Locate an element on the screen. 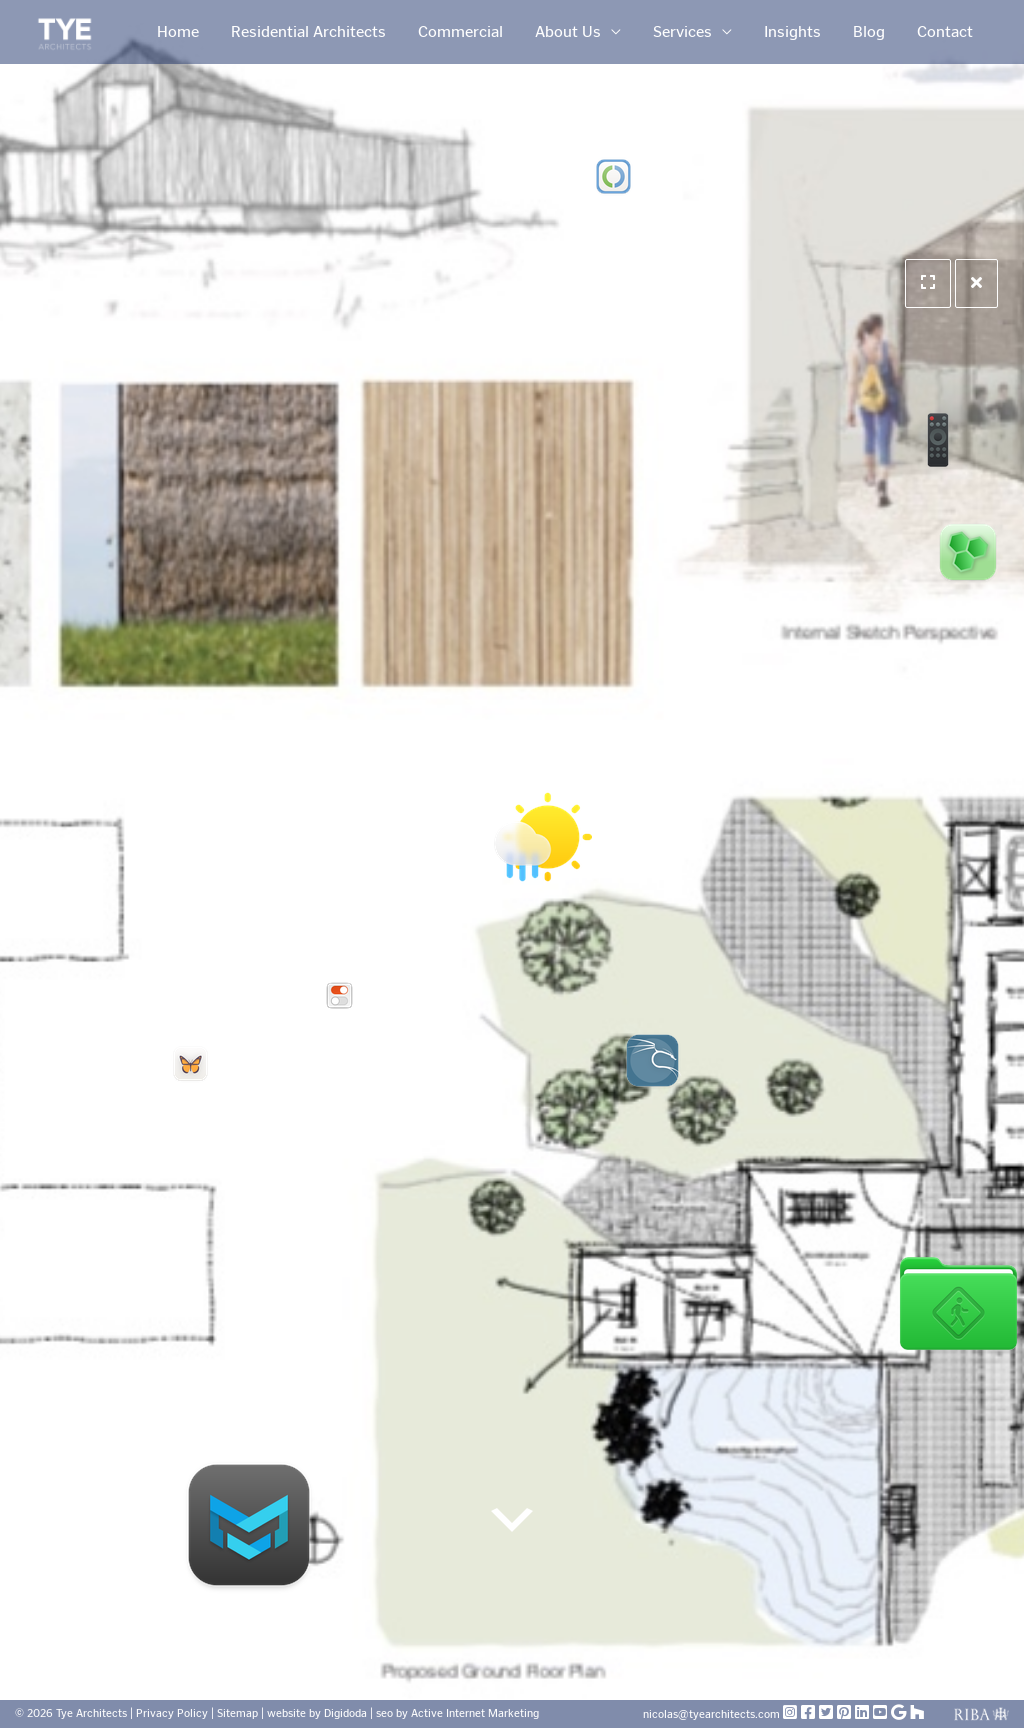 This screenshot has height=1728, width=1024. launch kali linux application is located at coordinates (652, 1060).